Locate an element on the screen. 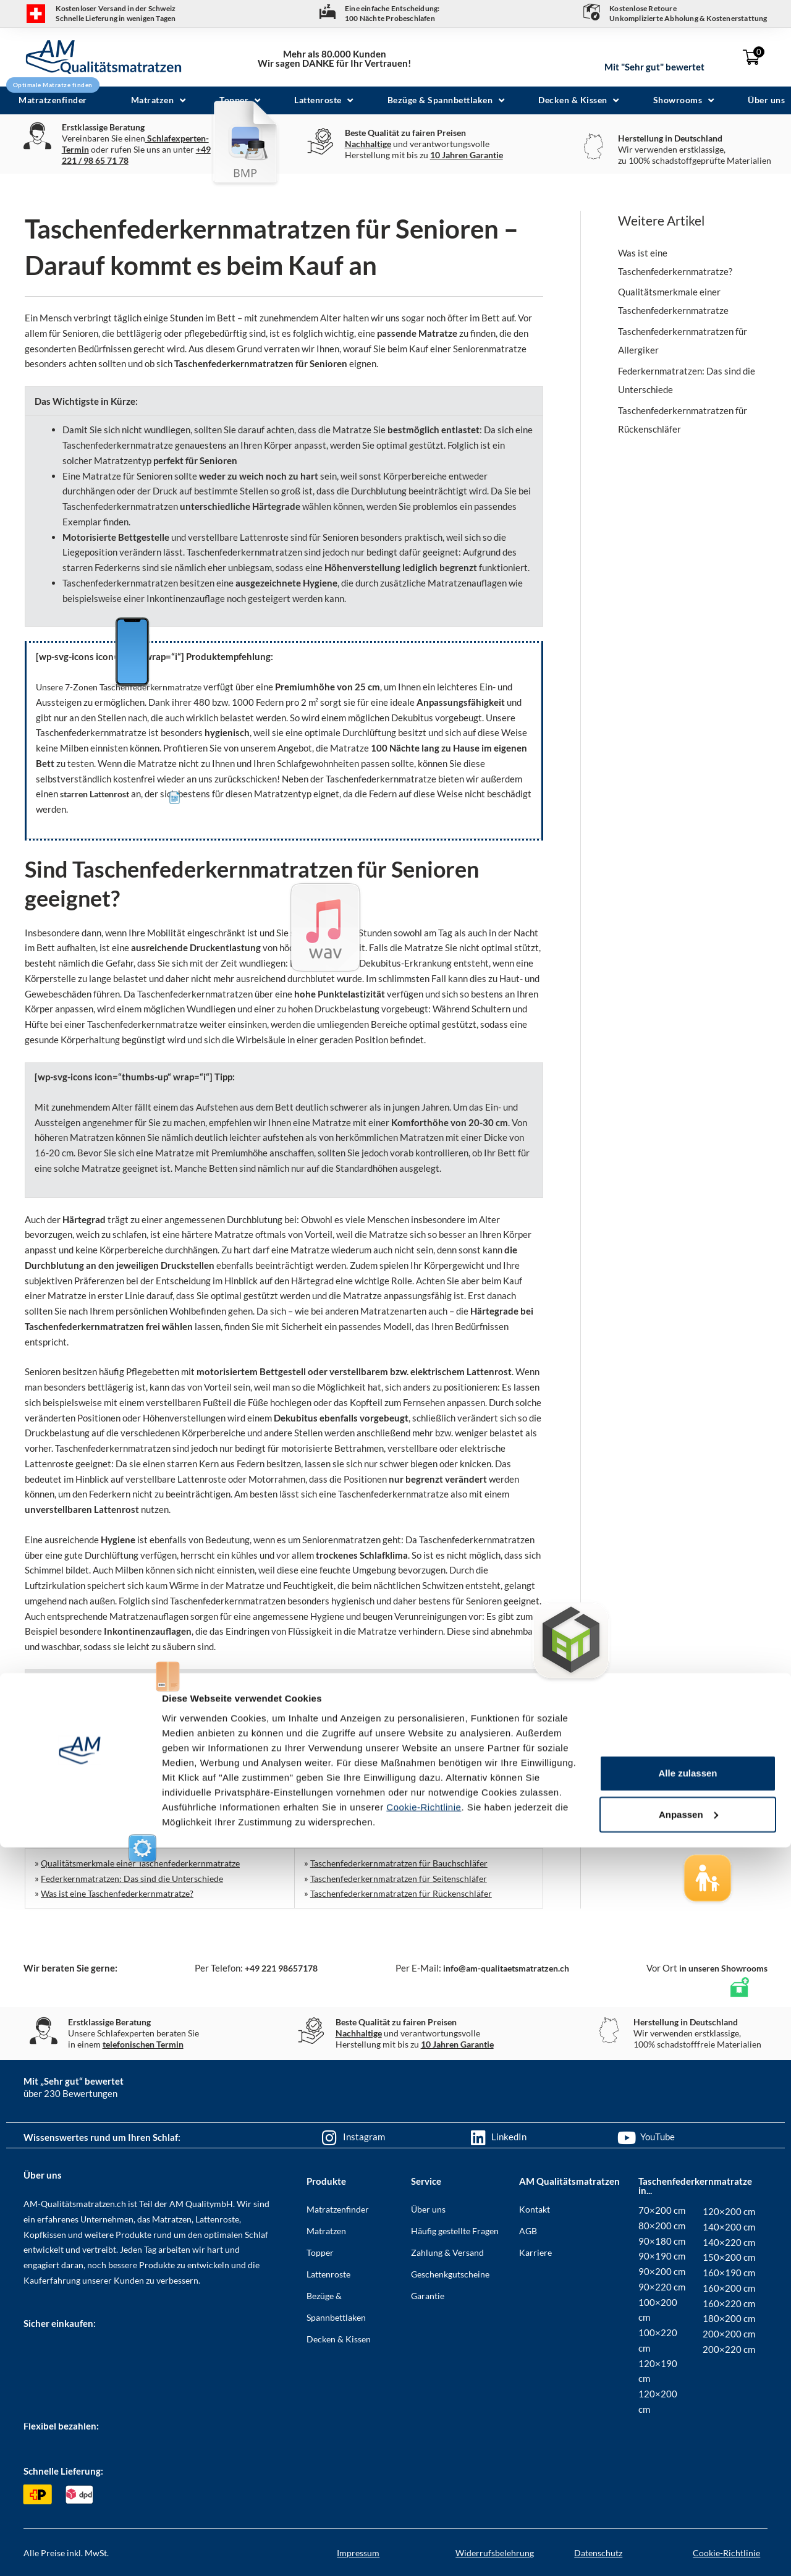 The image size is (791, 2576). open a text document template file is located at coordinates (174, 797).